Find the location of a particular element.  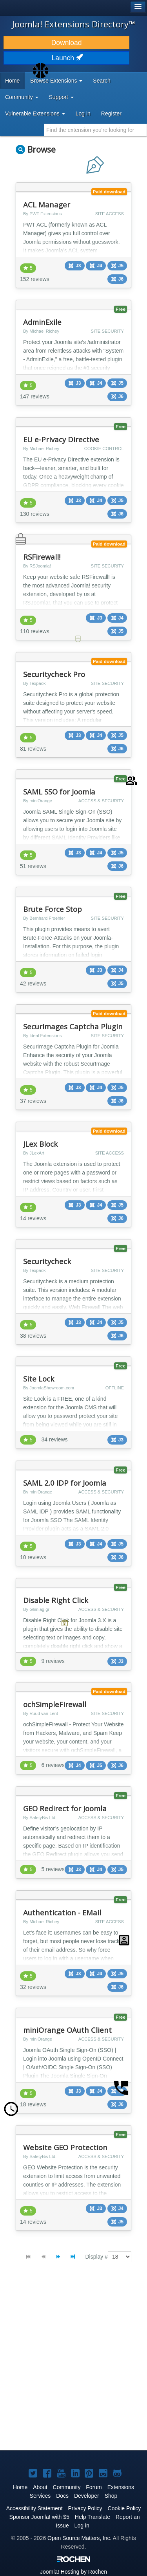

view train schedules or transit options is located at coordinates (78, 639).